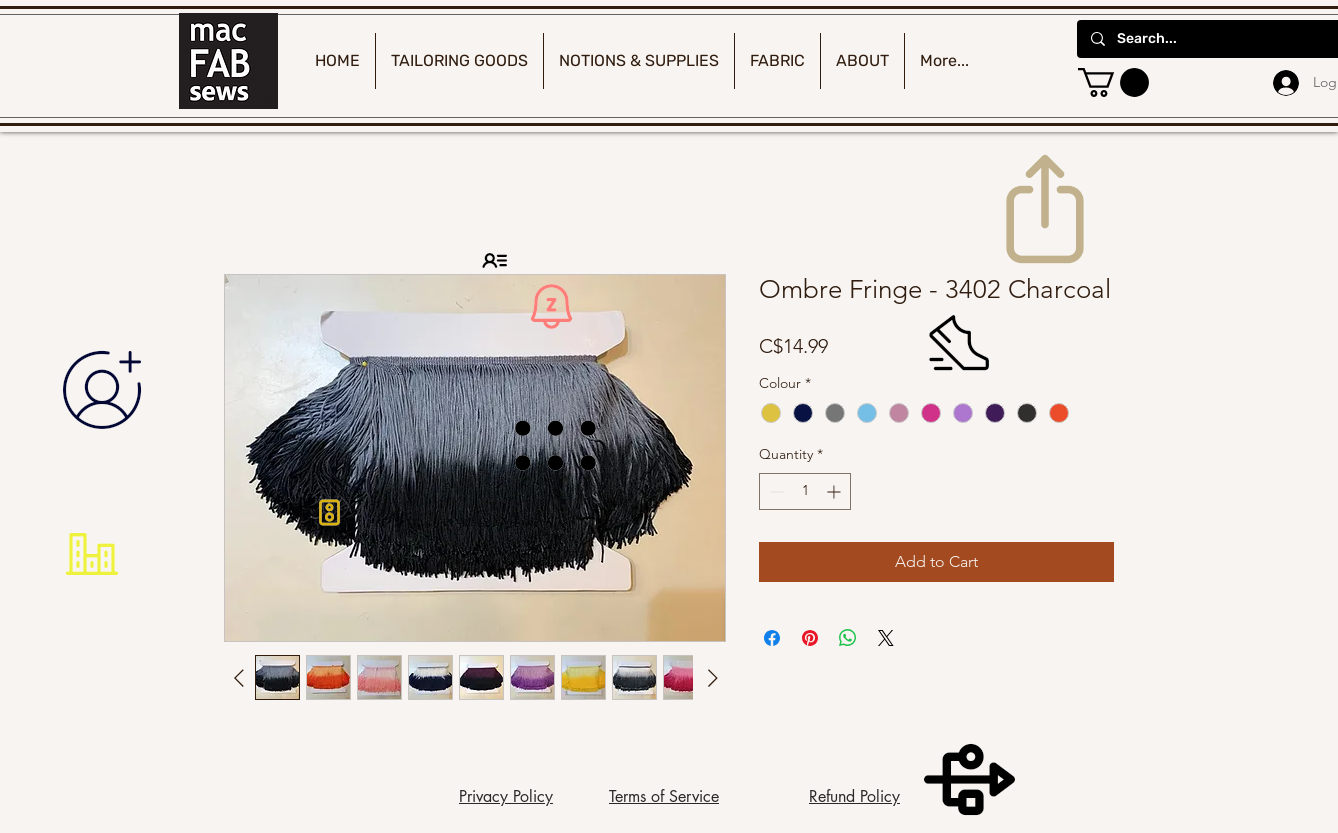 This screenshot has height=833, width=1338. Describe the element at coordinates (494, 260) in the screenshot. I see `view user list or directory` at that location.